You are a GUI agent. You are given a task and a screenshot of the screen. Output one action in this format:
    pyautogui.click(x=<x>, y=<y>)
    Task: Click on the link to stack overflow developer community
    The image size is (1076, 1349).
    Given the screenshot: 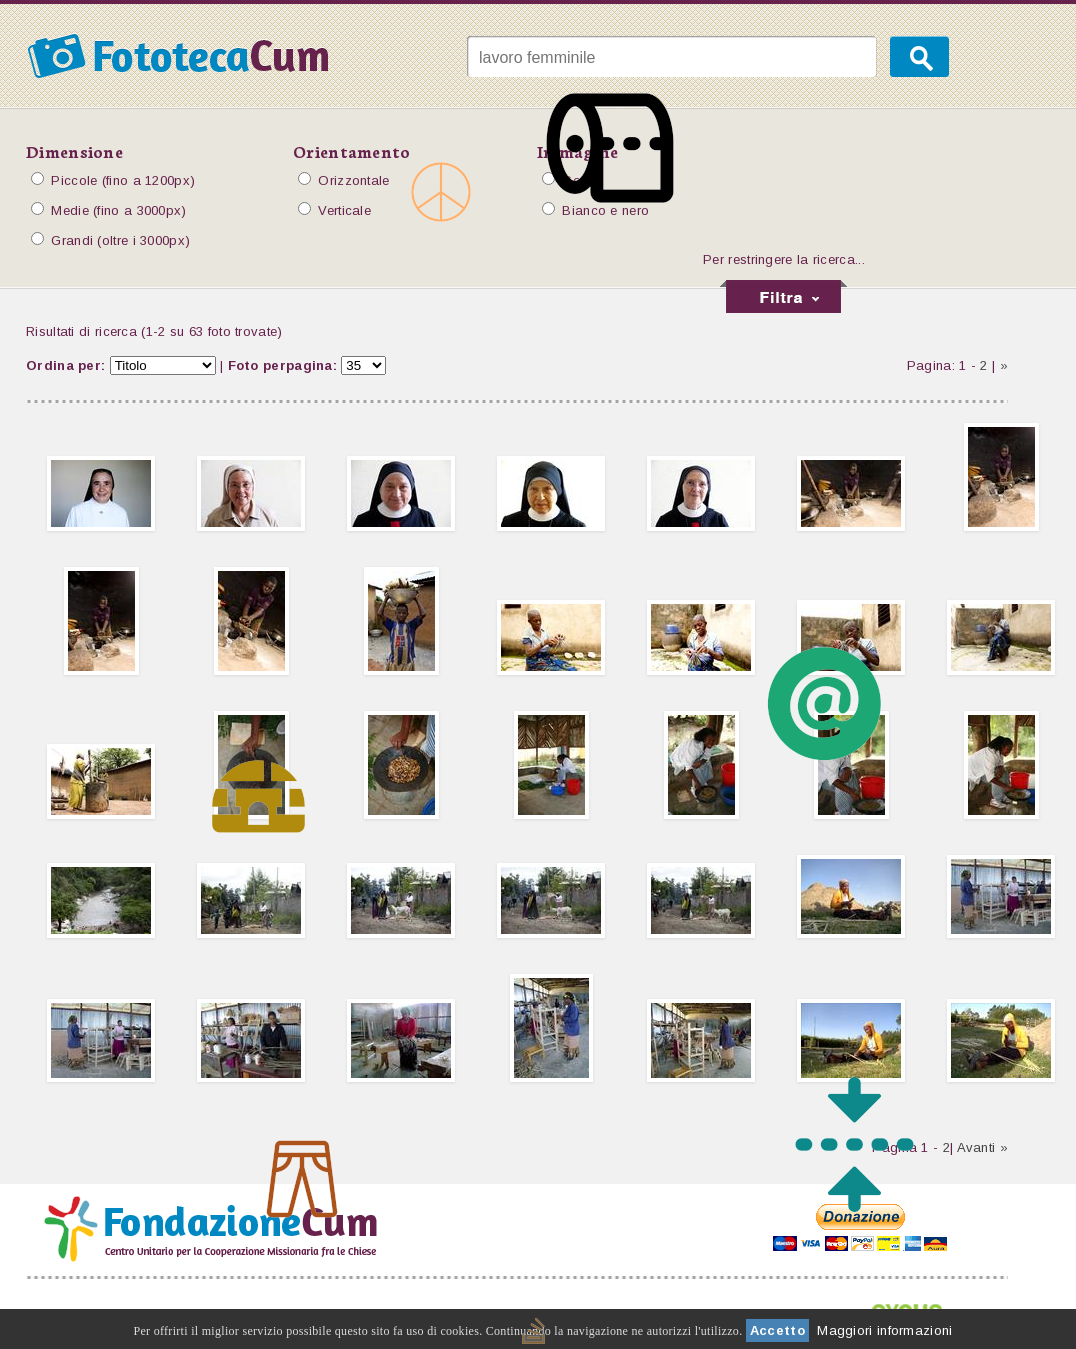 What is the action you would take?
    pyautogui.click(x=533, y=1331)
    